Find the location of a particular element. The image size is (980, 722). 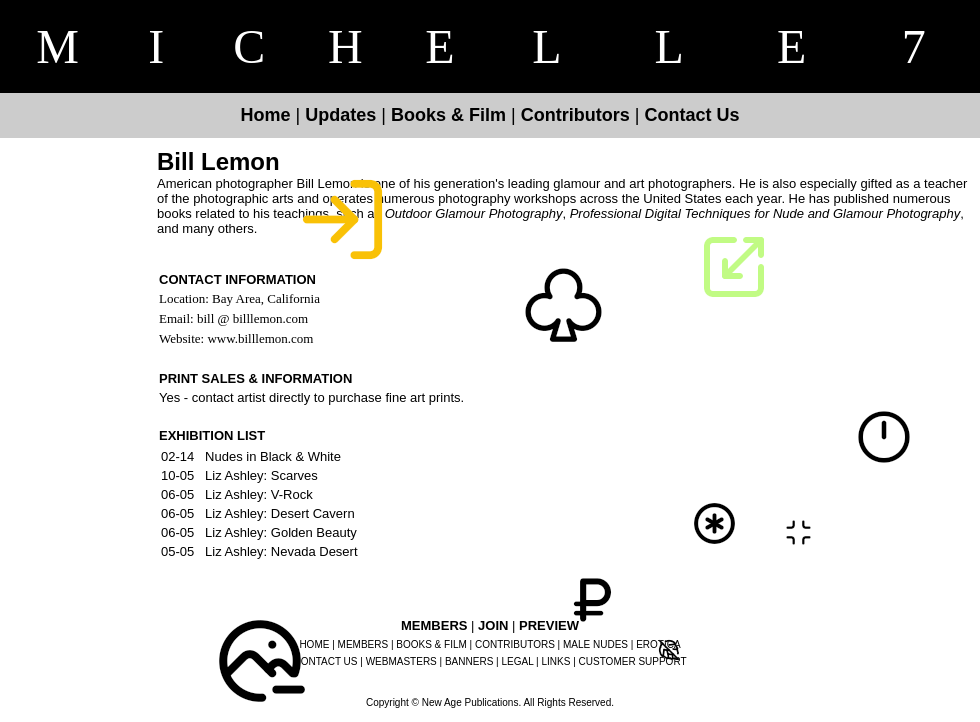

access medical or health features is located at coordinates (714, 523).